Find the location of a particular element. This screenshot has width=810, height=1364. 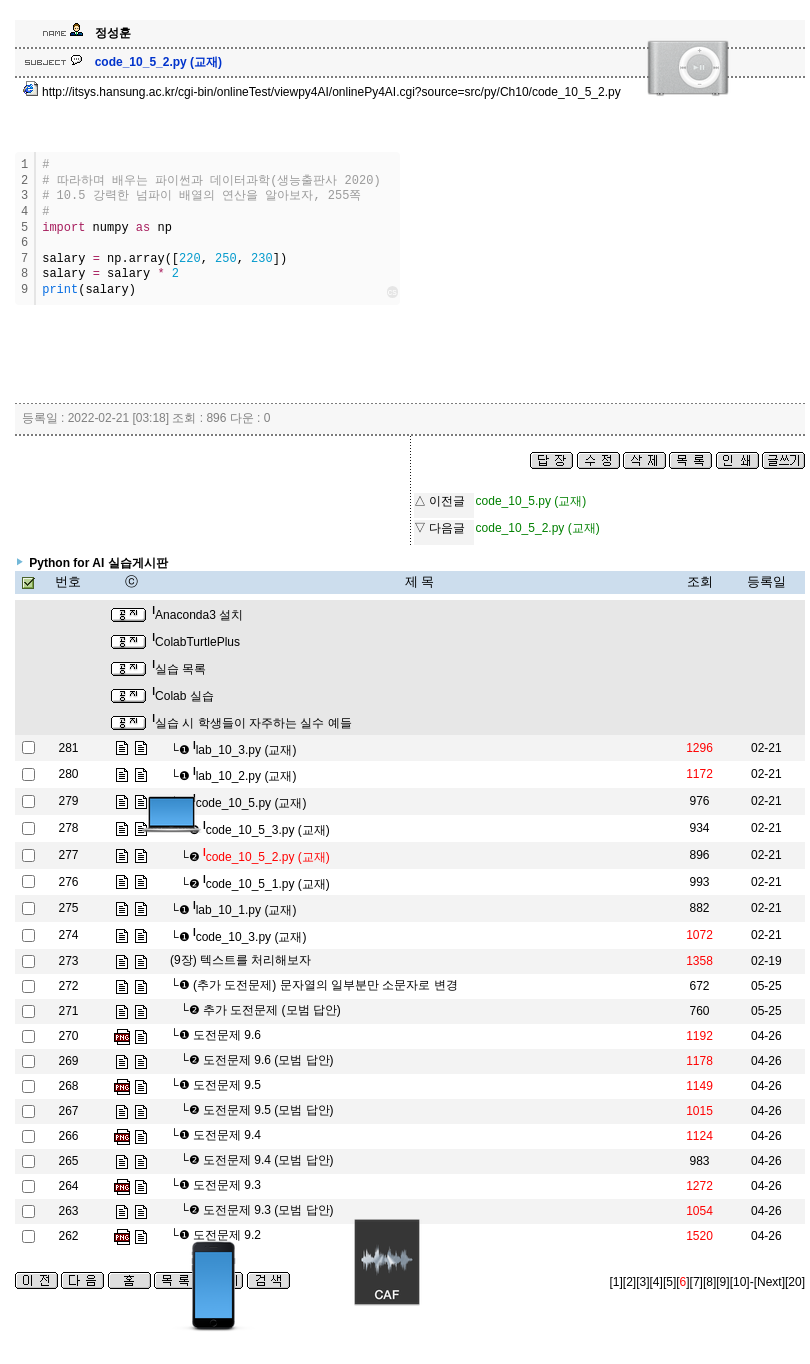

represents this device in system settings or finder is located at coordinates (171, 809).